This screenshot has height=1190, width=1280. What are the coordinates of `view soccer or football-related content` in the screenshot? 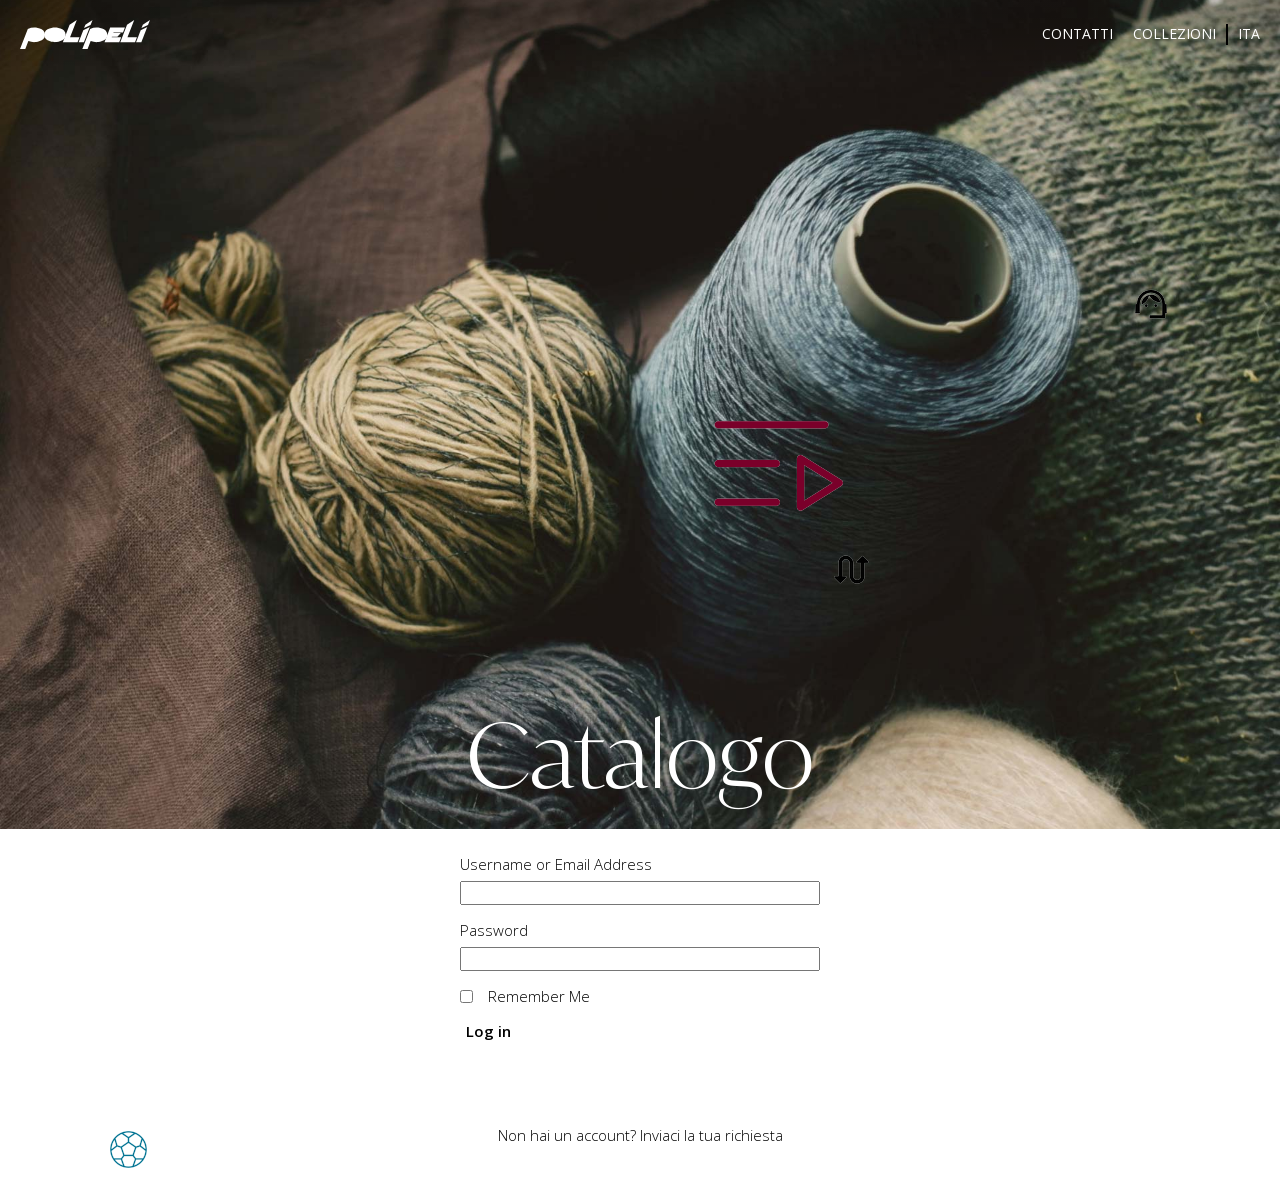 It's located at (128, 1149).